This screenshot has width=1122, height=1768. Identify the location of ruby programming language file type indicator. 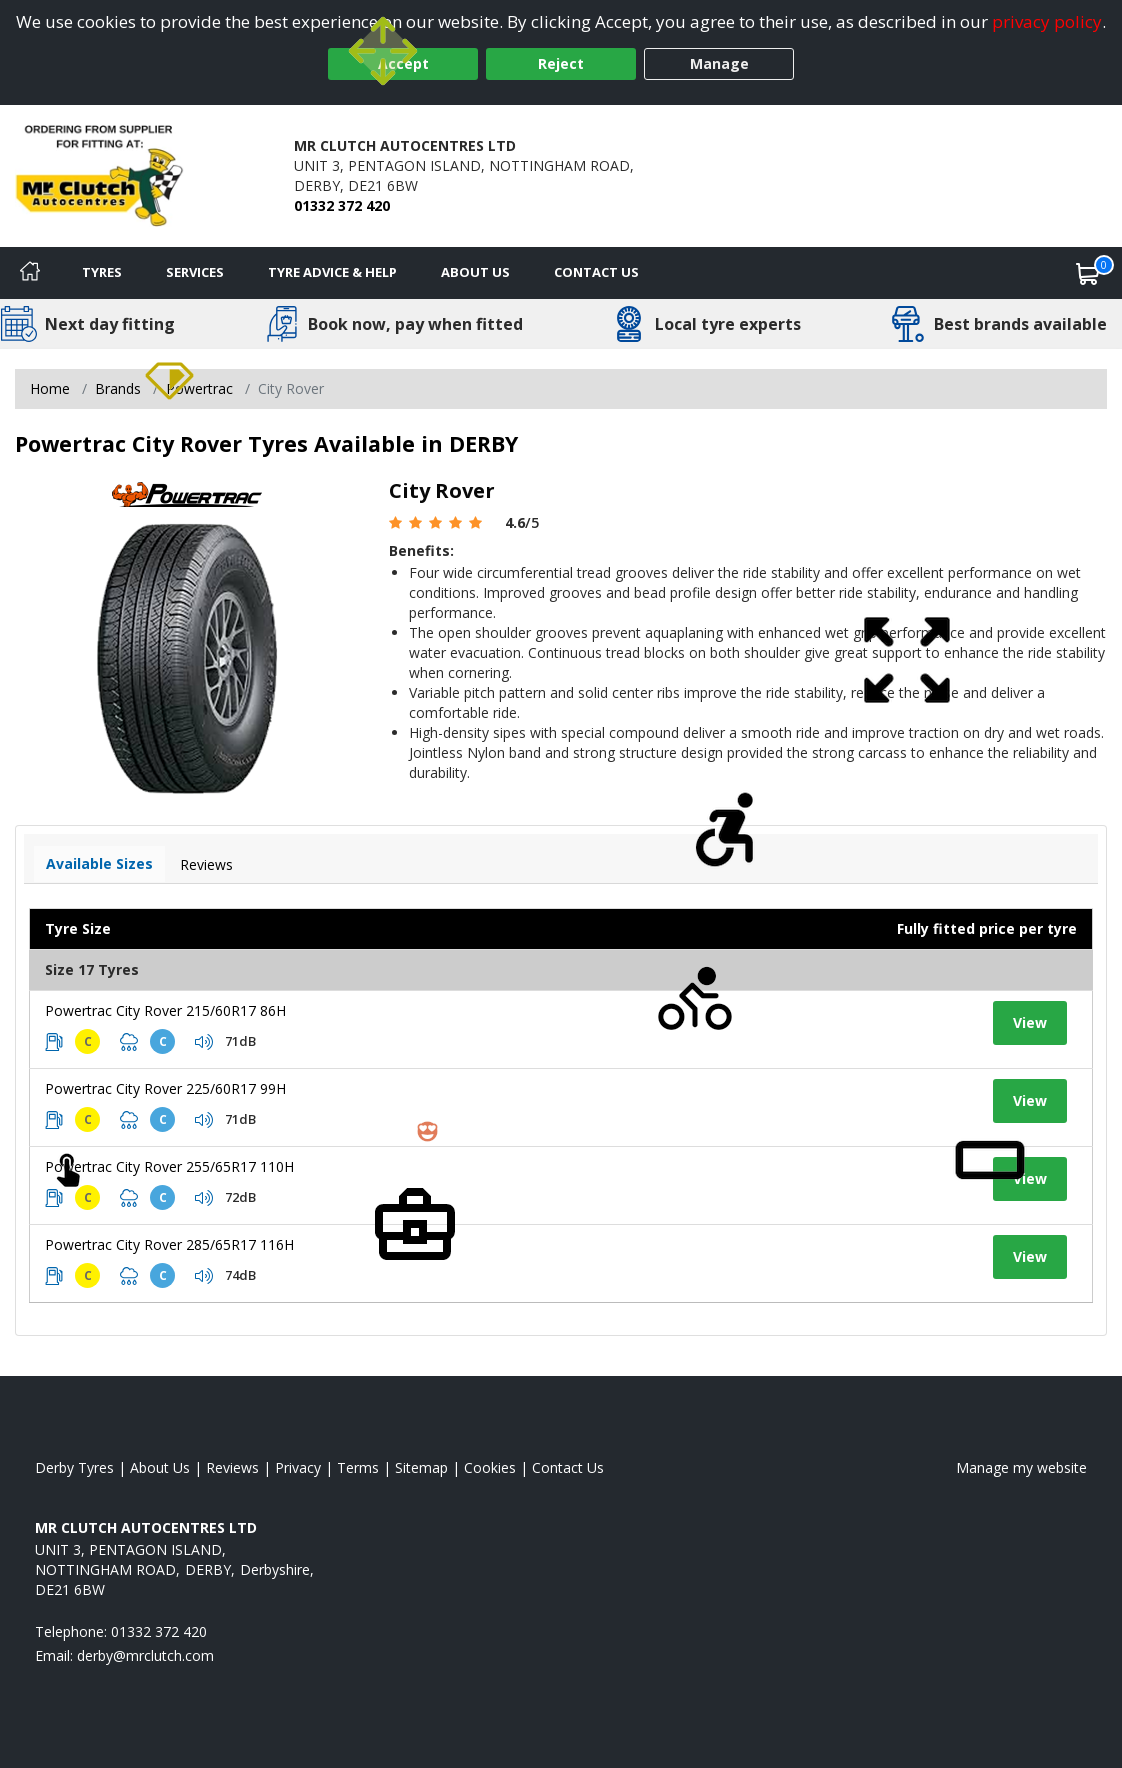
(169, 379).